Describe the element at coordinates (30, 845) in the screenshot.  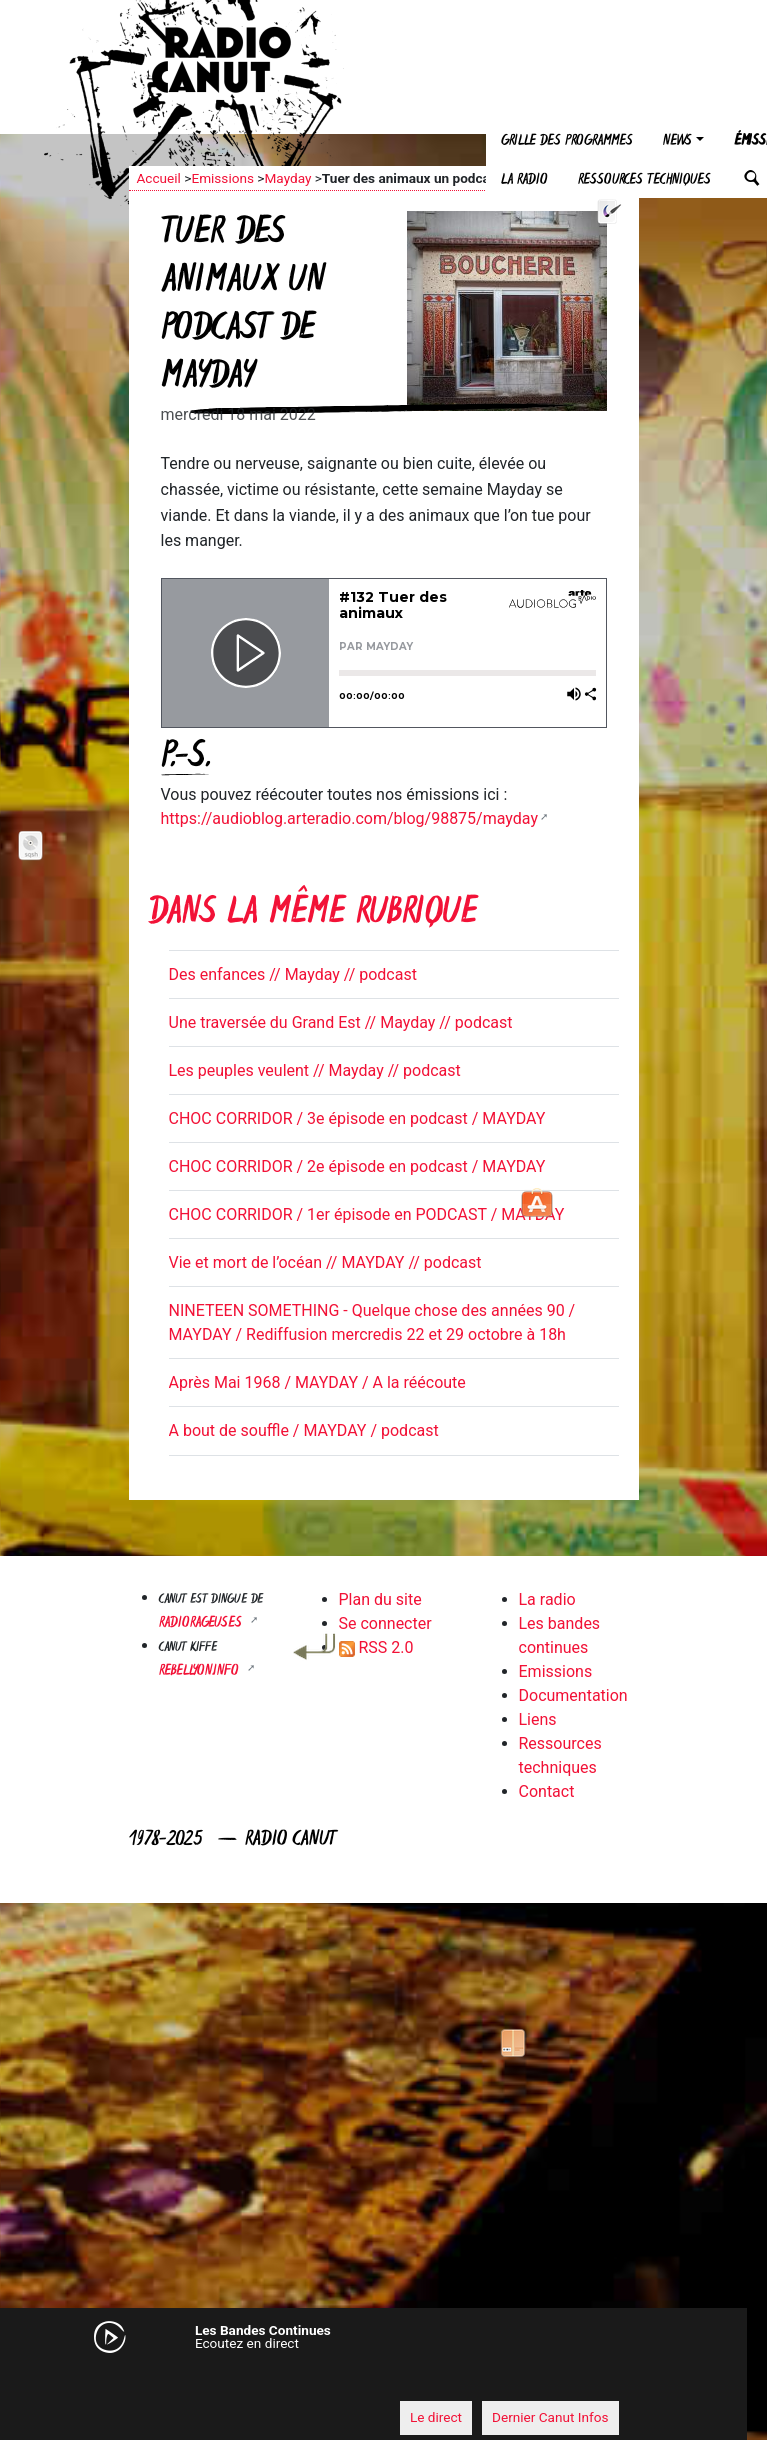
I see `a squashfs compressed filesystem archive file` at that location.